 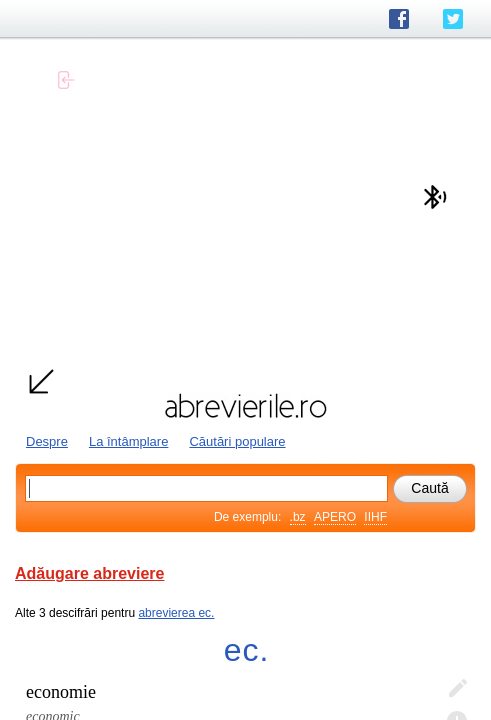 I want to click on navigate to previous or back, so click(x=41, y=381).